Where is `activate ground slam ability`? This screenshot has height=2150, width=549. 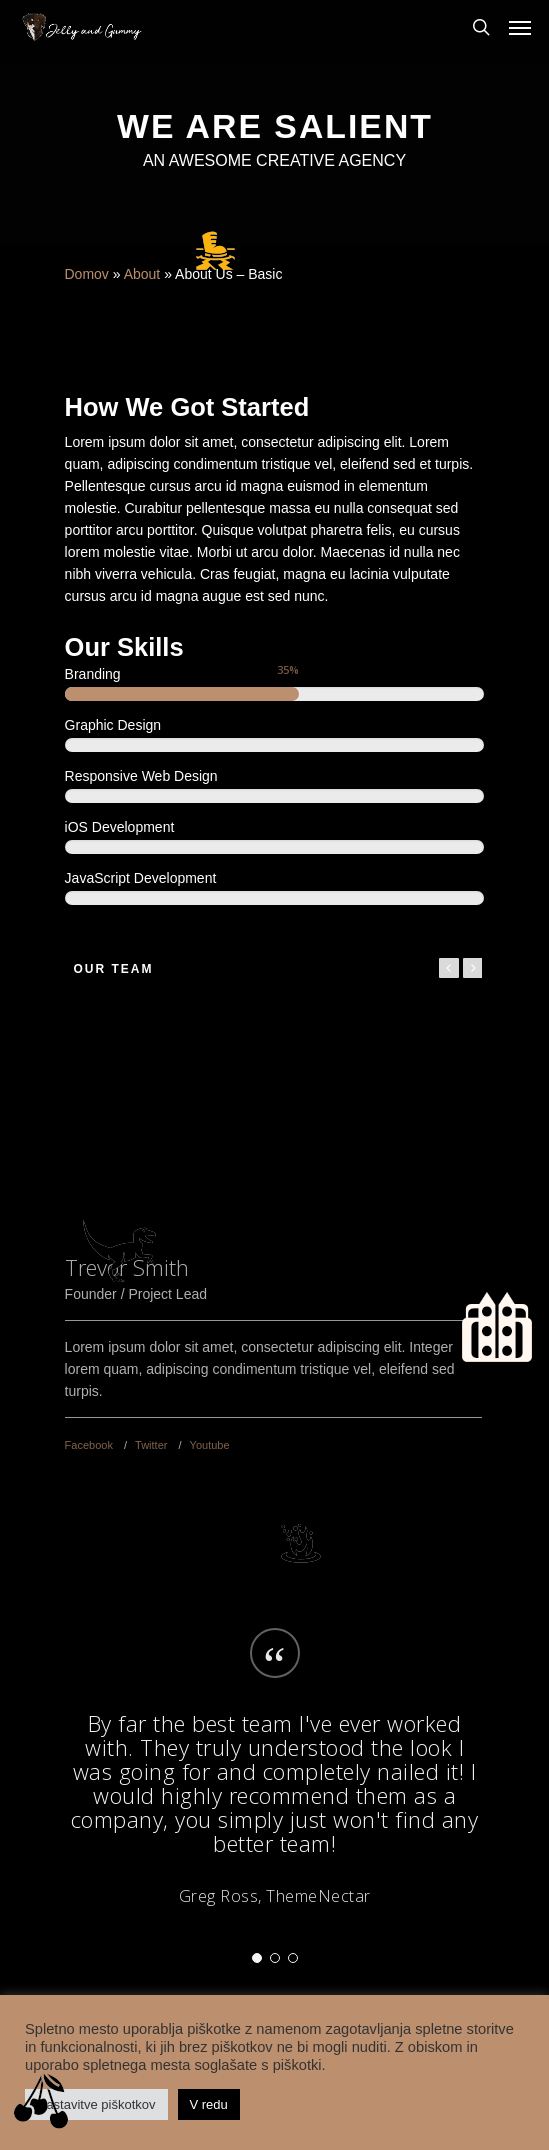 activate ground slam ability is located at coordinates (215, 250).